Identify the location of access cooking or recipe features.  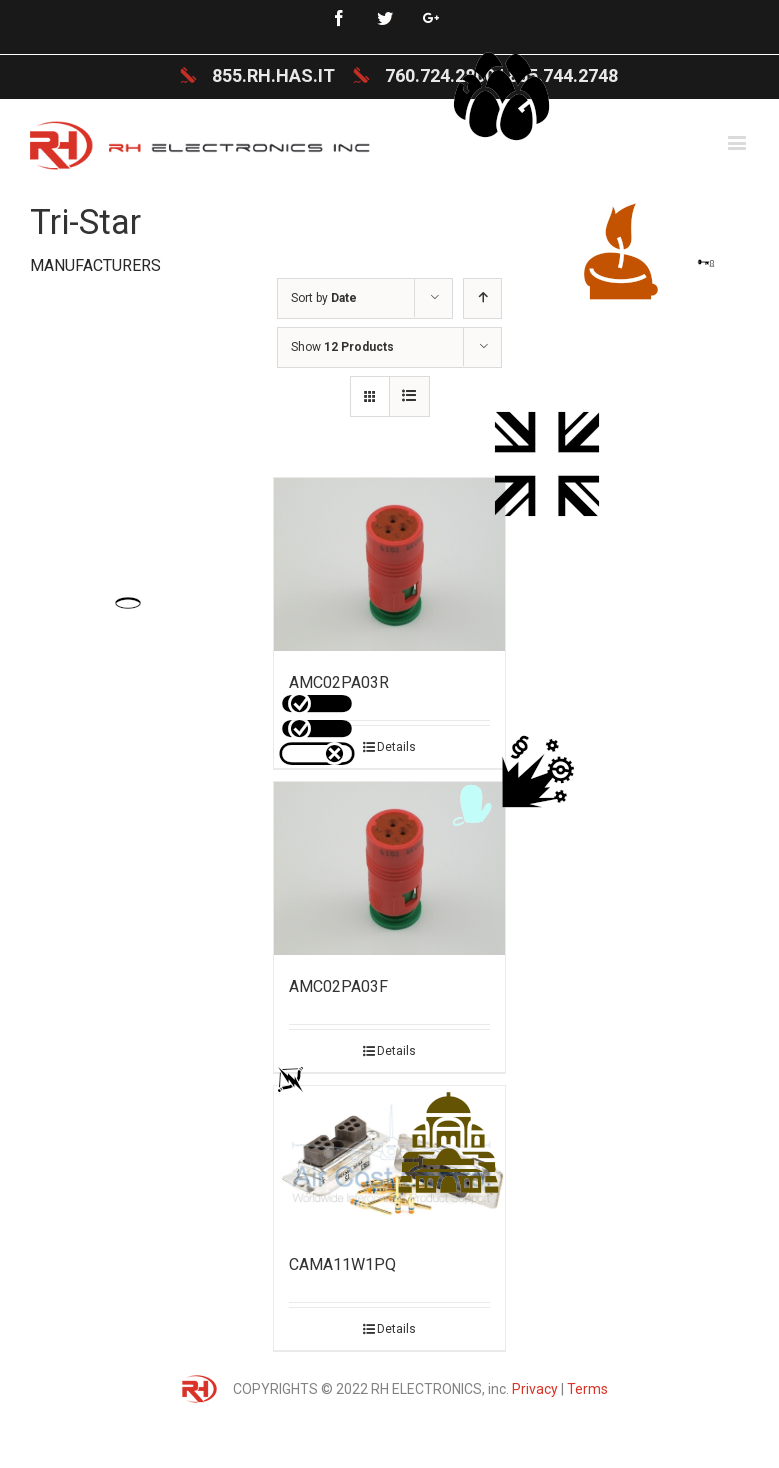
(473, 805).